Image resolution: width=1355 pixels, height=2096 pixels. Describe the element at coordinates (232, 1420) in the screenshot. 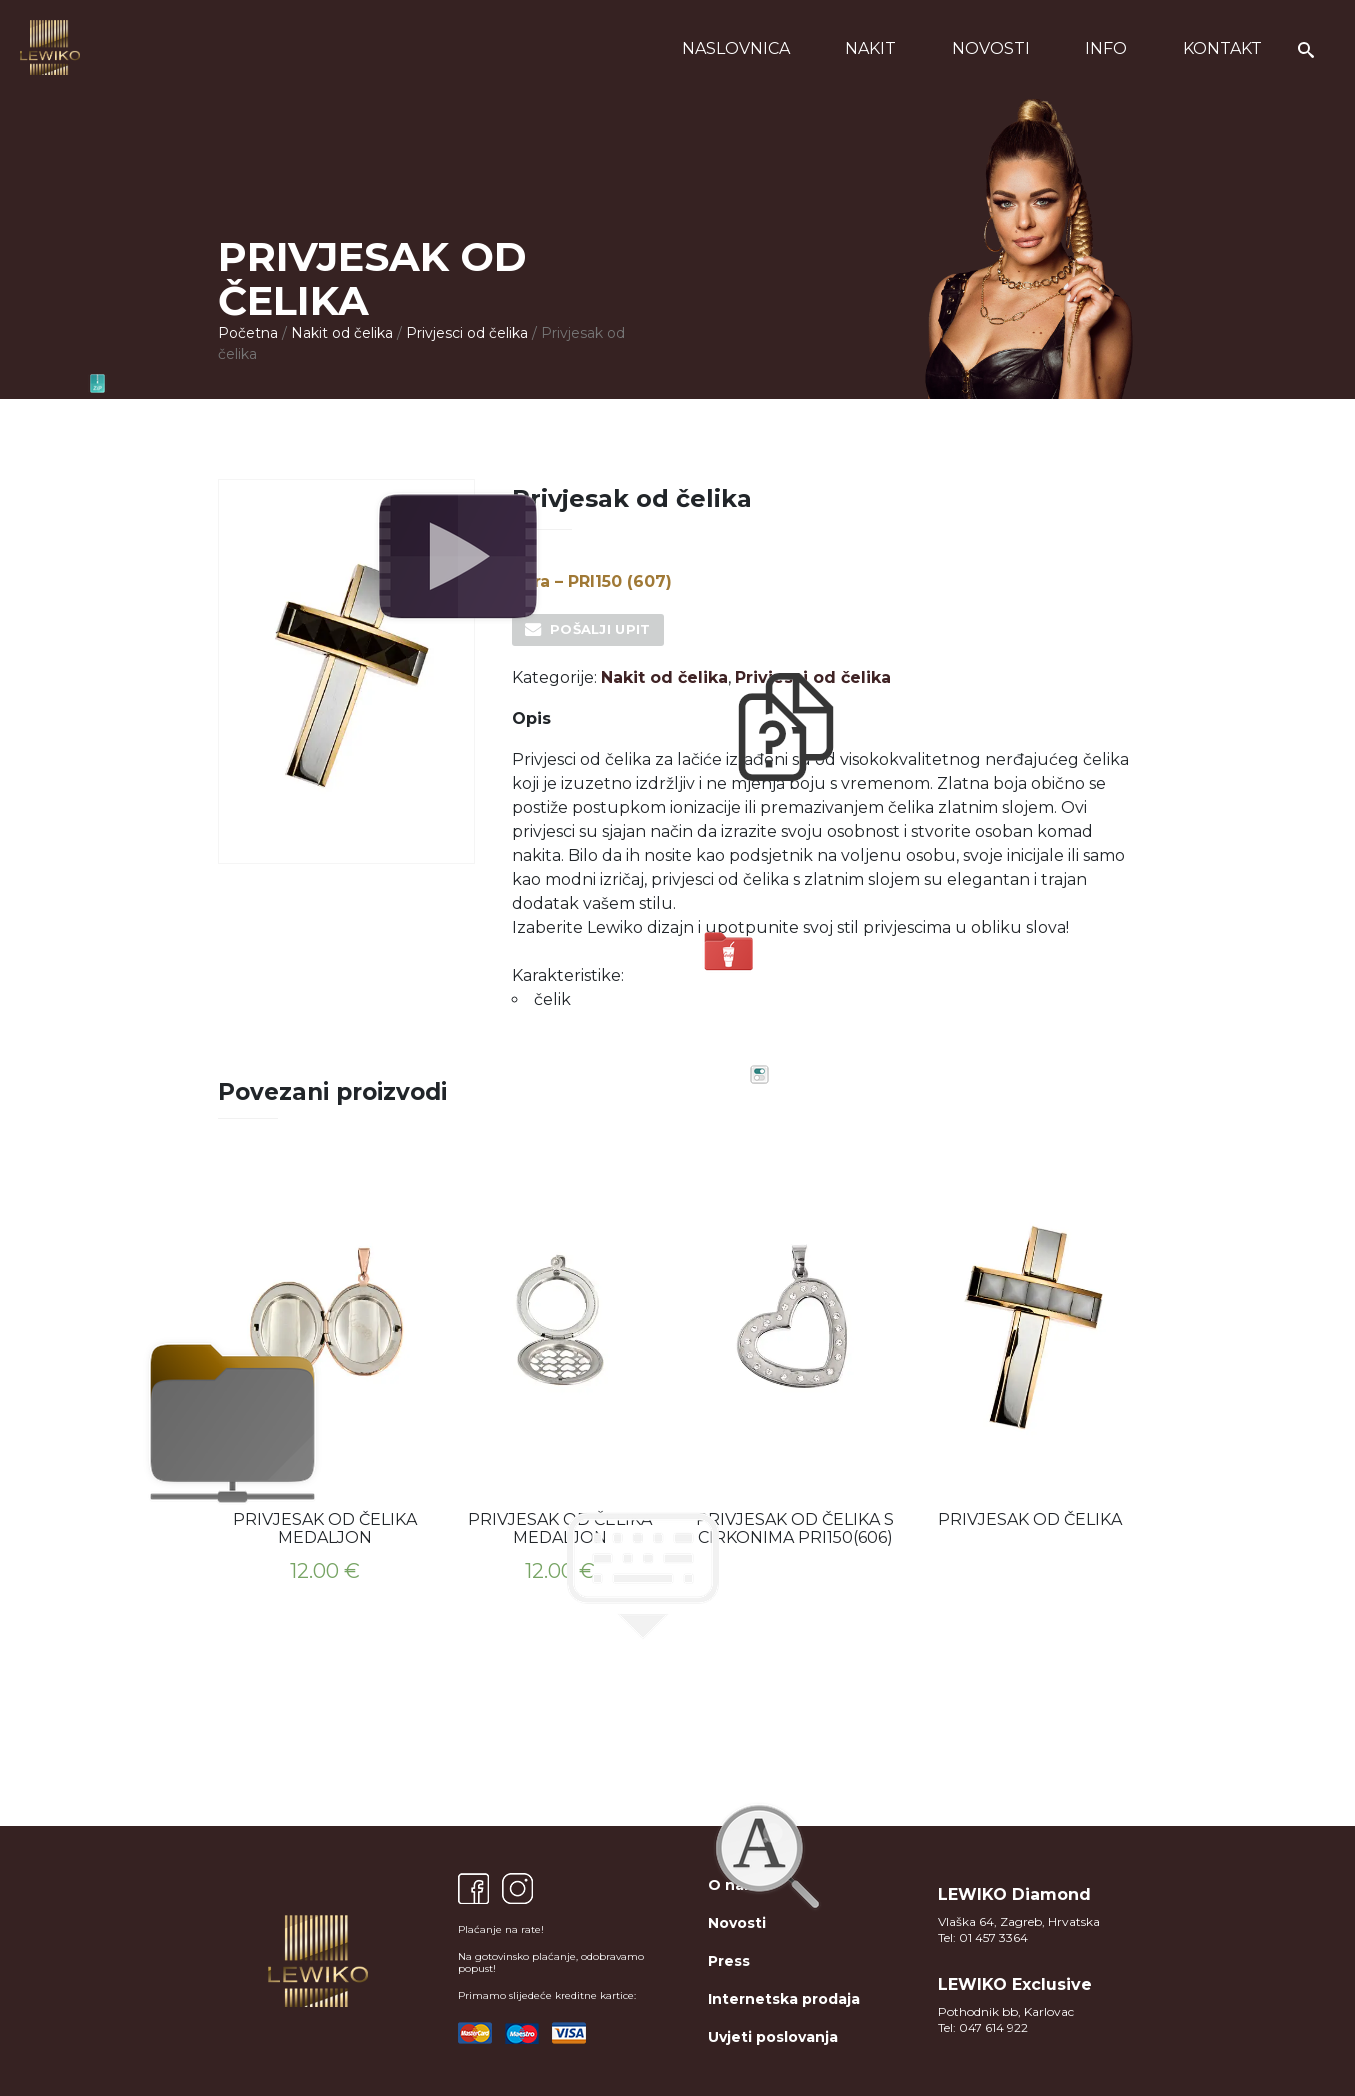

I see `access a remote or network folder` at that location.